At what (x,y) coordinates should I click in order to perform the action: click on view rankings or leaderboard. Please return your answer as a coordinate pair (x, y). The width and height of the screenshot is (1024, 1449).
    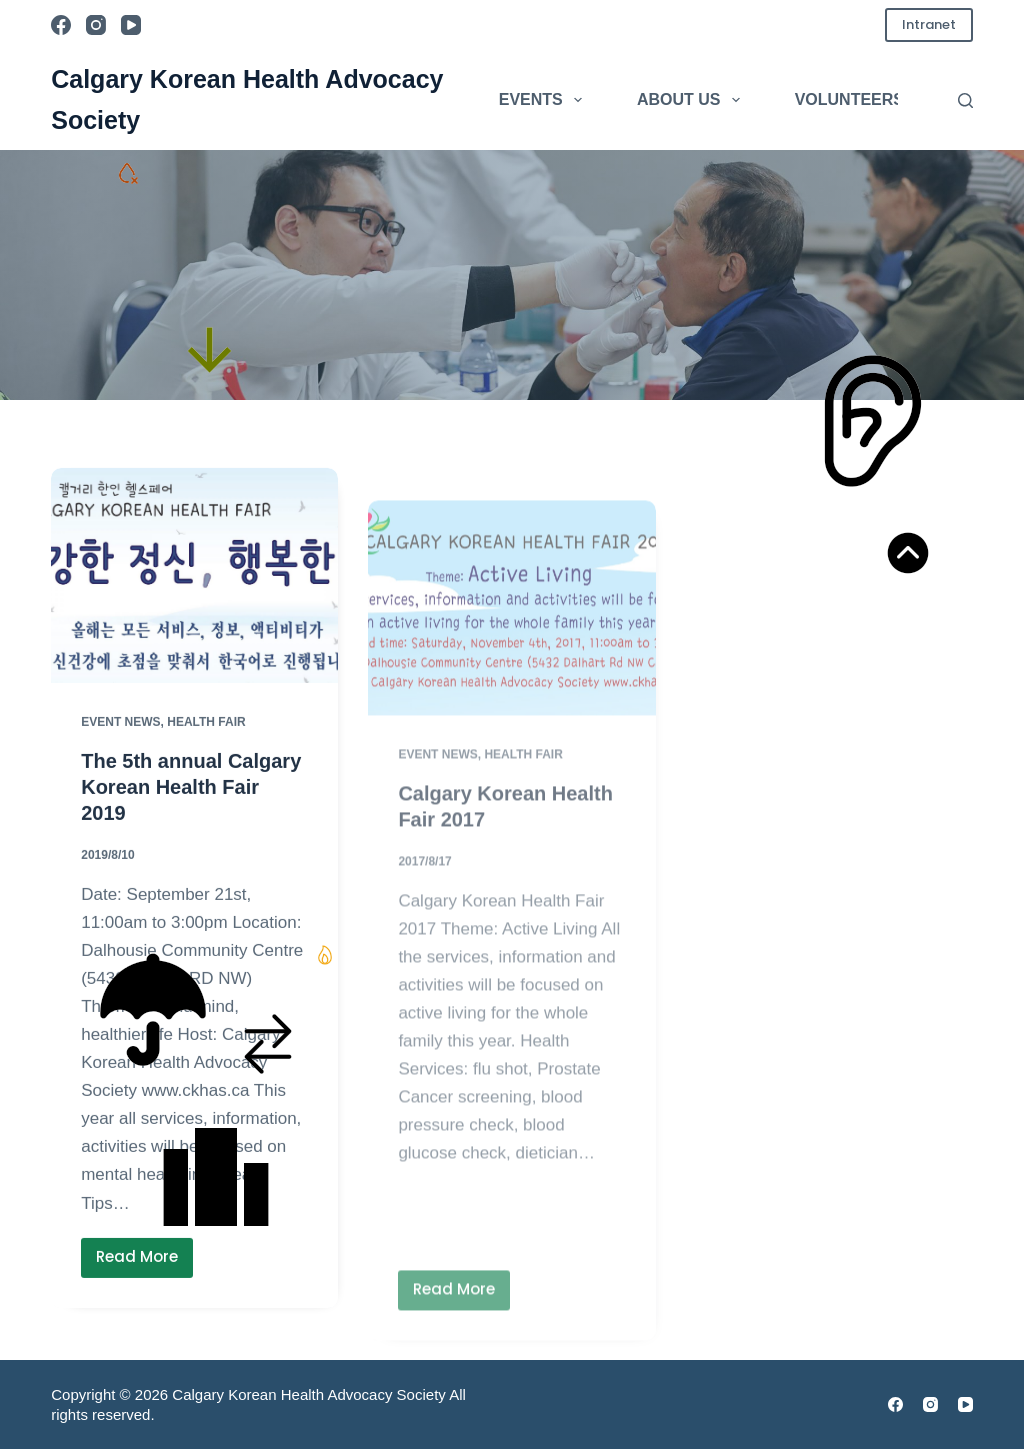
    Looking at the image, I should click on (216, 1177).